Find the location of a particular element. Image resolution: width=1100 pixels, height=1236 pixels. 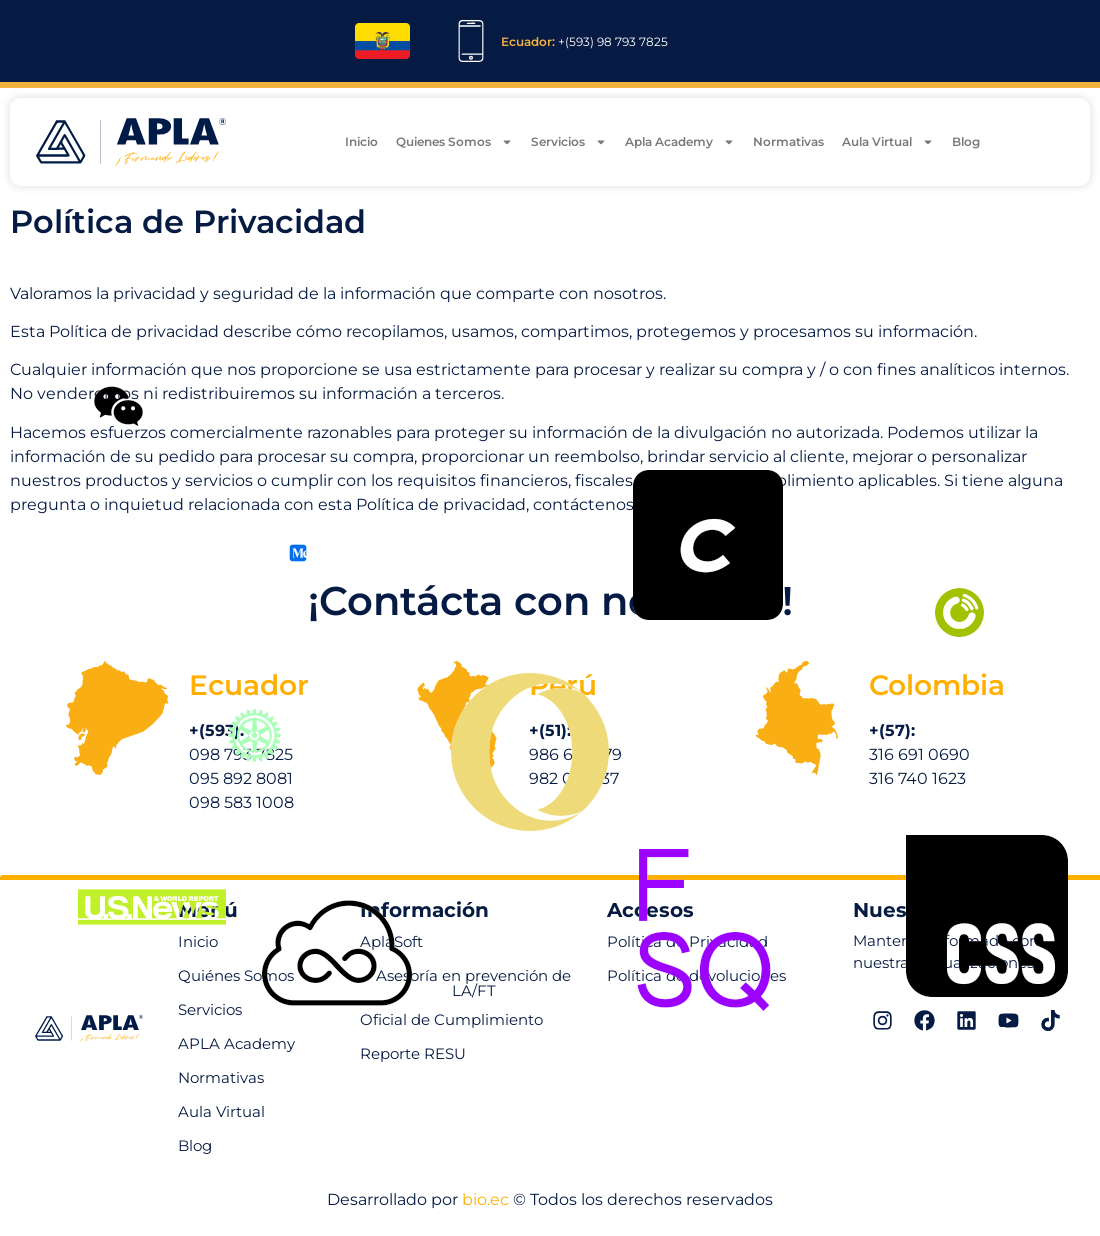

Rotary International organization logo is located at coordinates (254, 735).